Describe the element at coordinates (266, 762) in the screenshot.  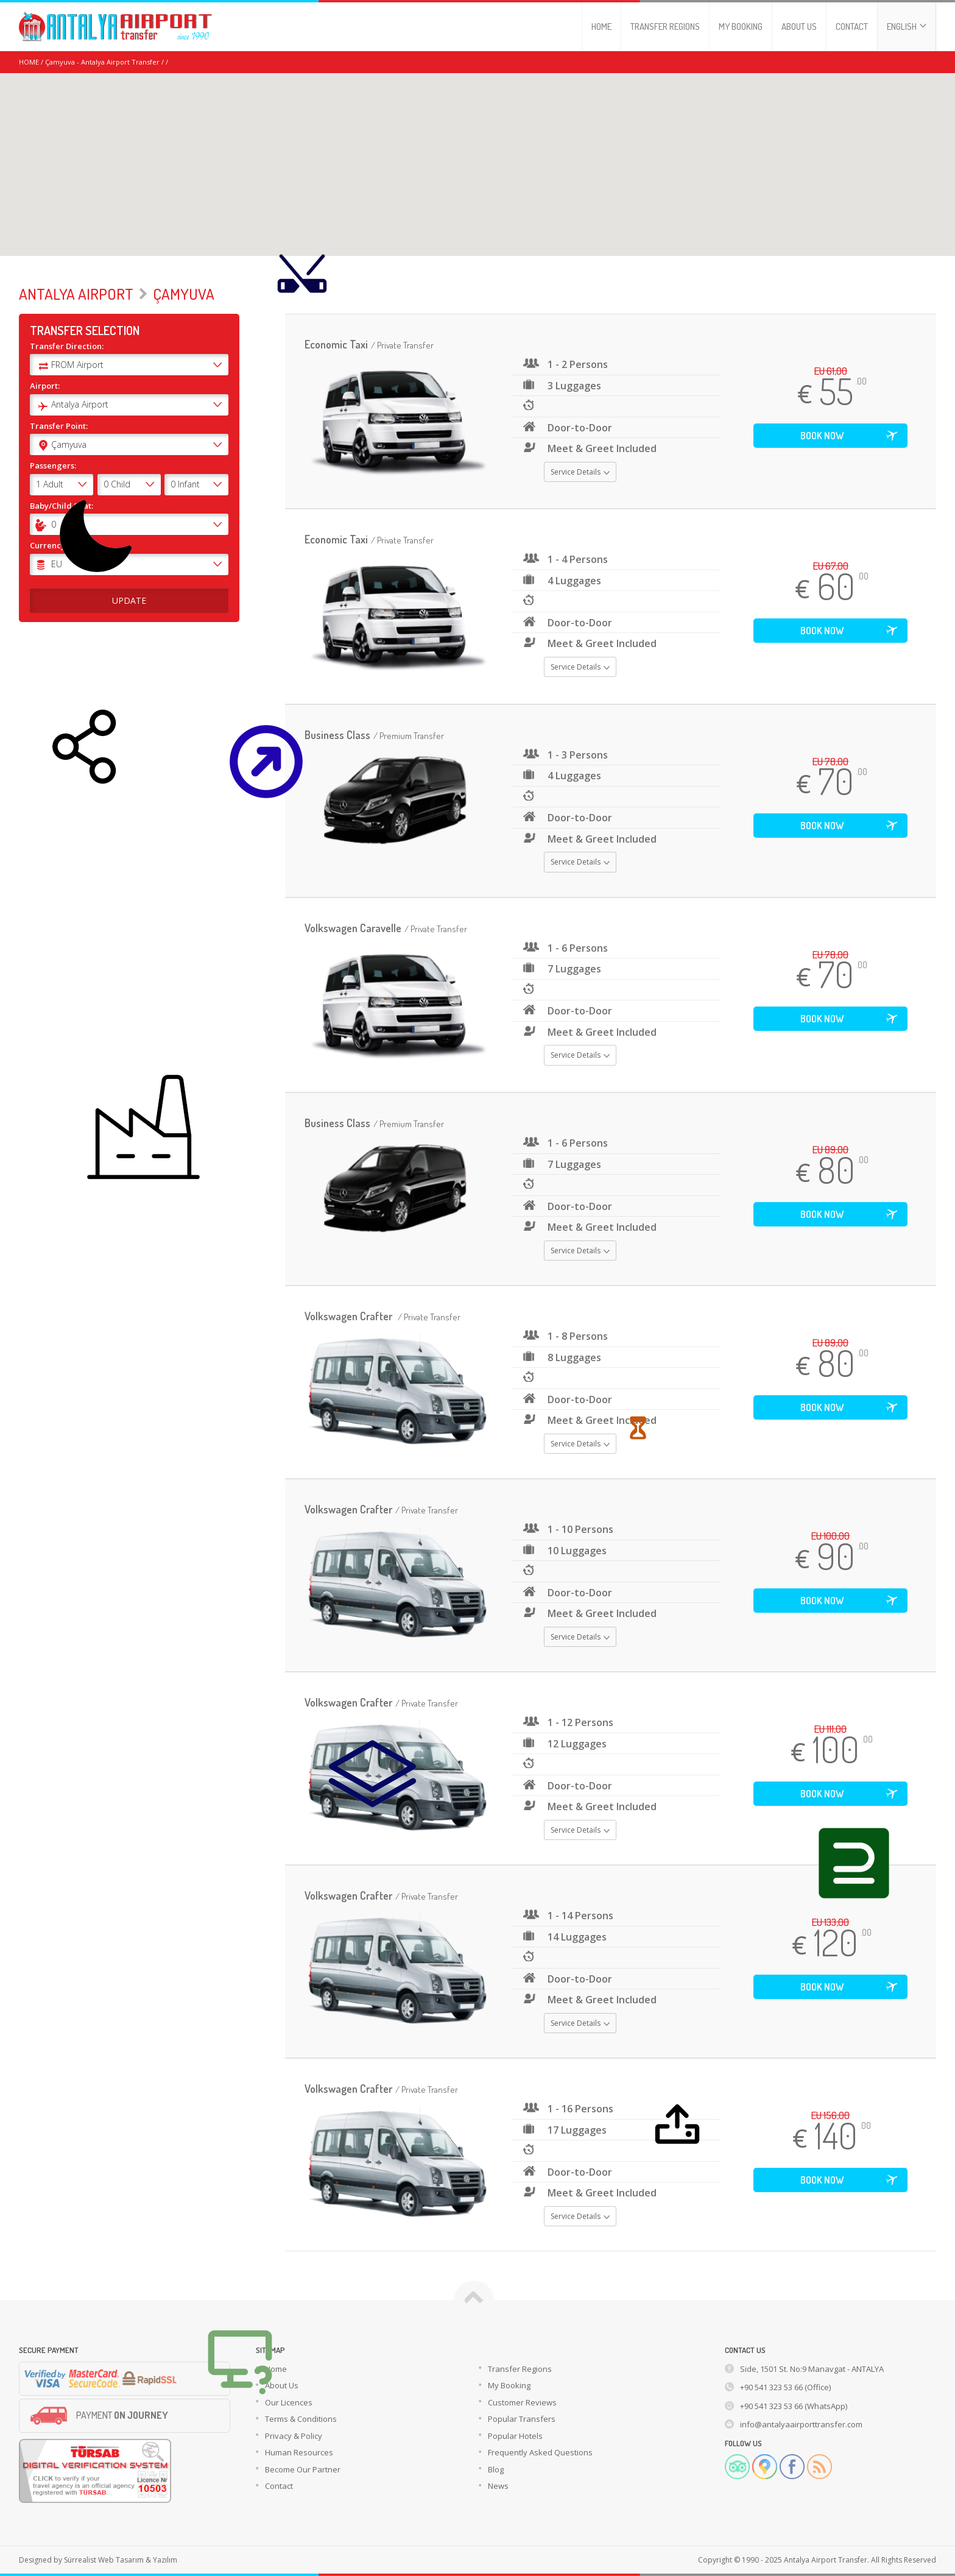
I see `open link in new tab or window` at that location.